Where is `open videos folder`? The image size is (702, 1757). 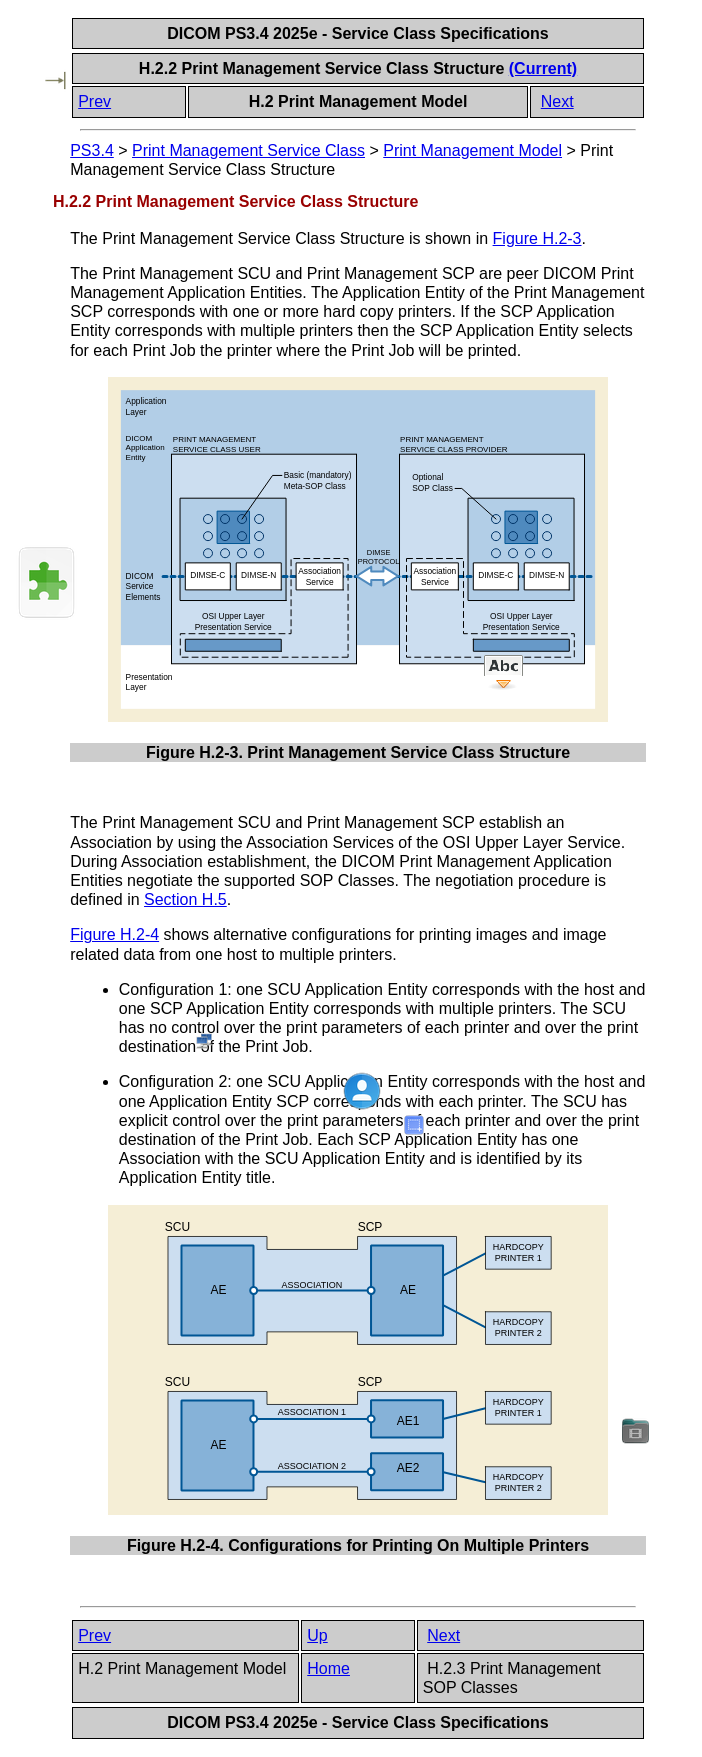
open videos folder is located at coordinates (635, 1430).